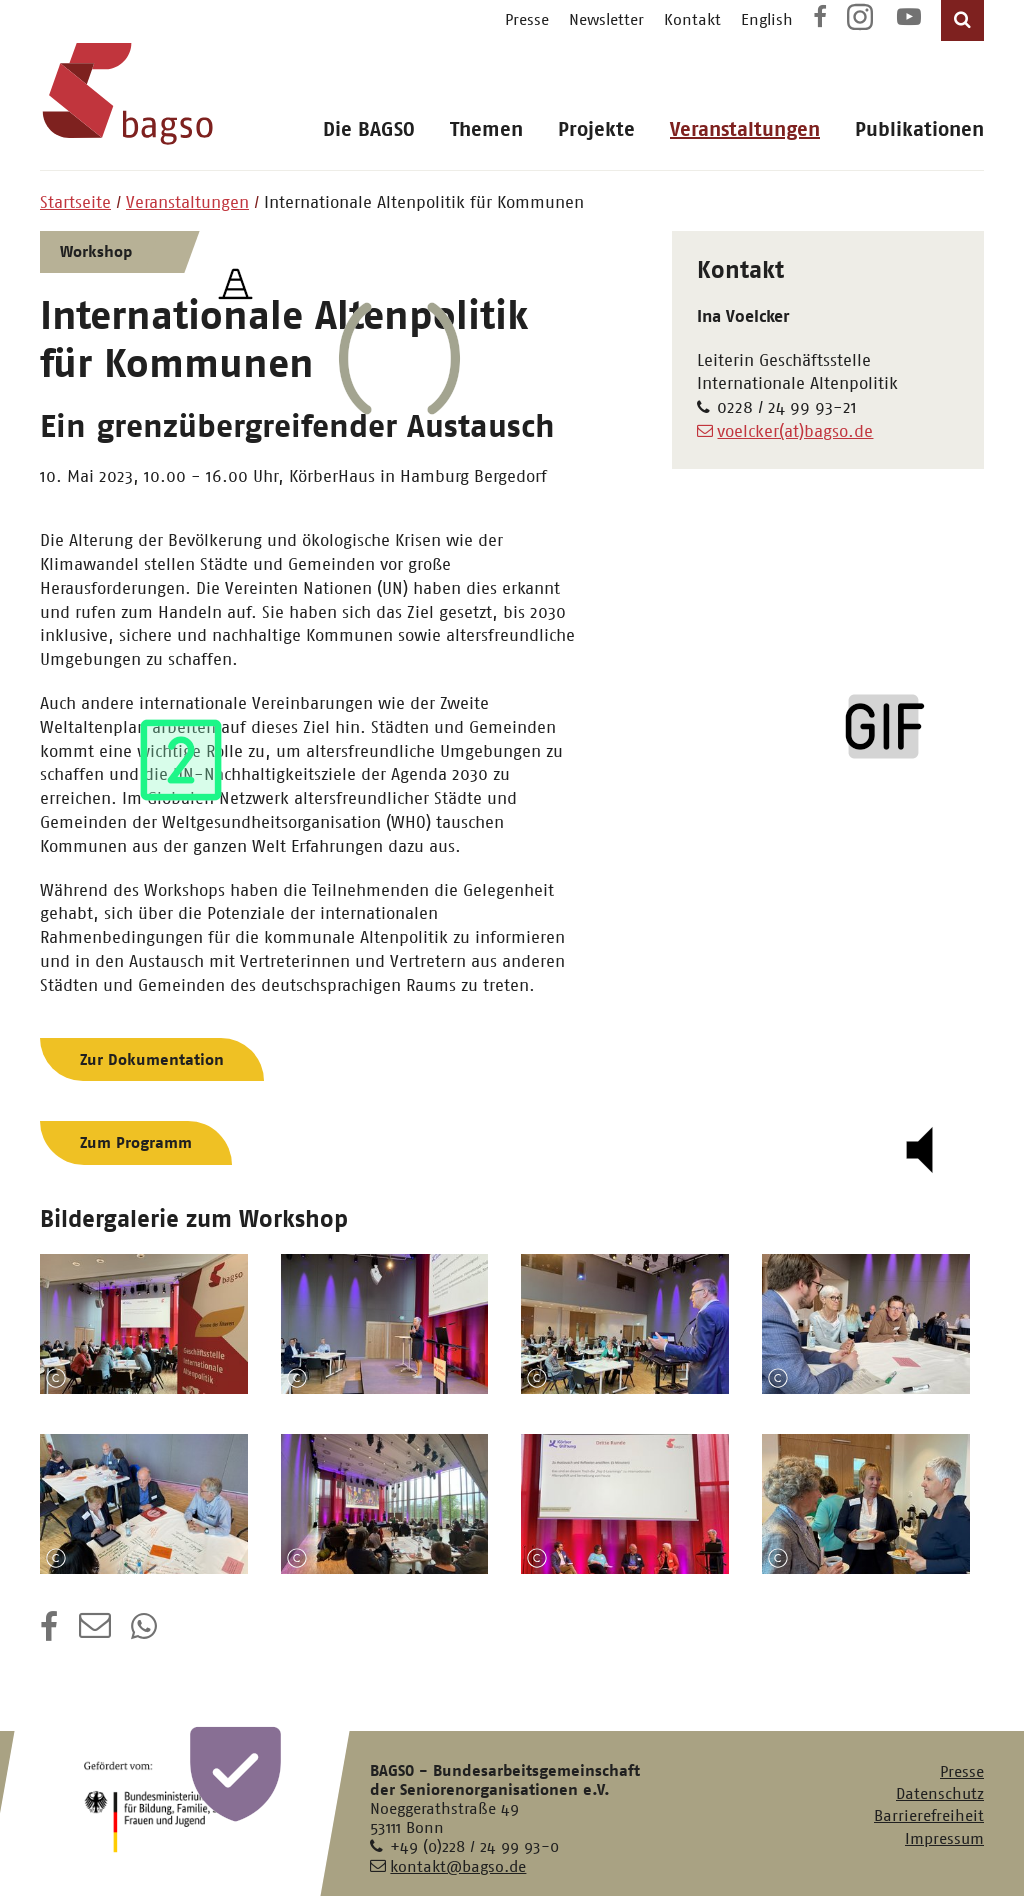  I want to click on mute audio or sound, so click(921, 1150).